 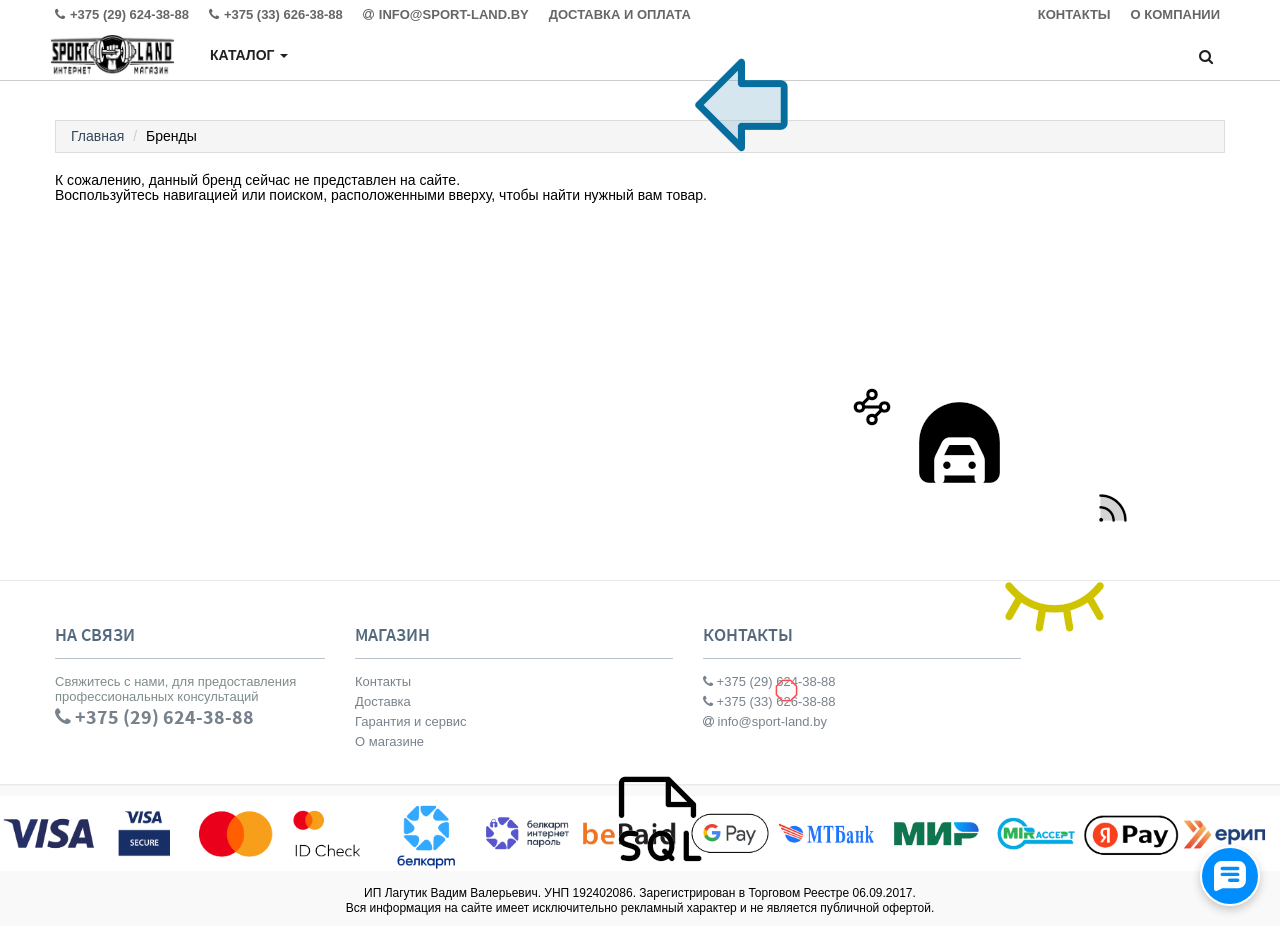 What do you see at coordinates (786, 690) in the screenshot?
I see `generic shape or placeholder icon` at bounding box center [786, 690].